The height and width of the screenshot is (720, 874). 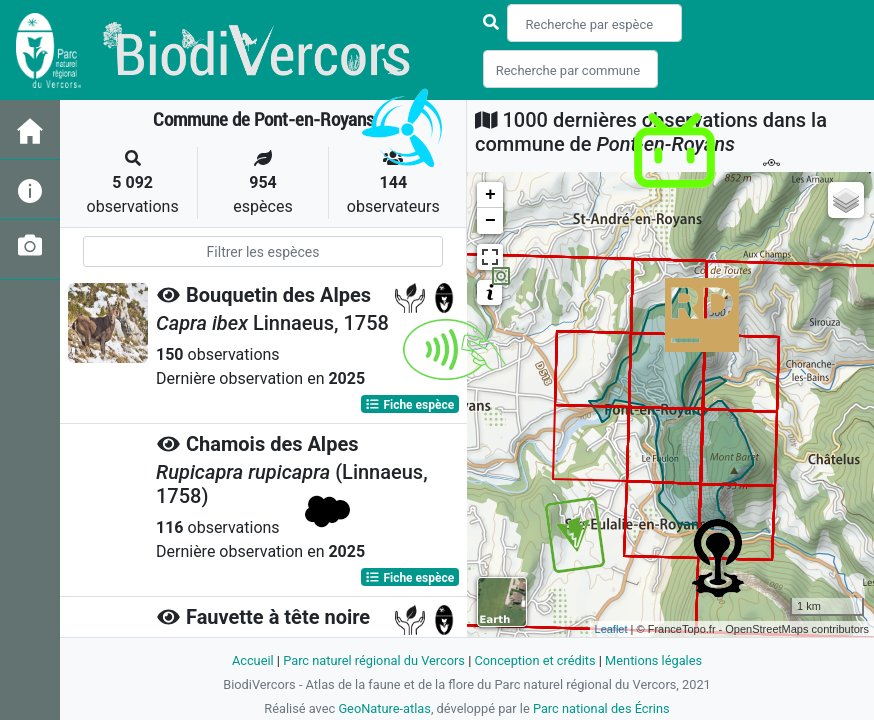 I want to click on open VitePress documentation site, so click(x=575, y=535).